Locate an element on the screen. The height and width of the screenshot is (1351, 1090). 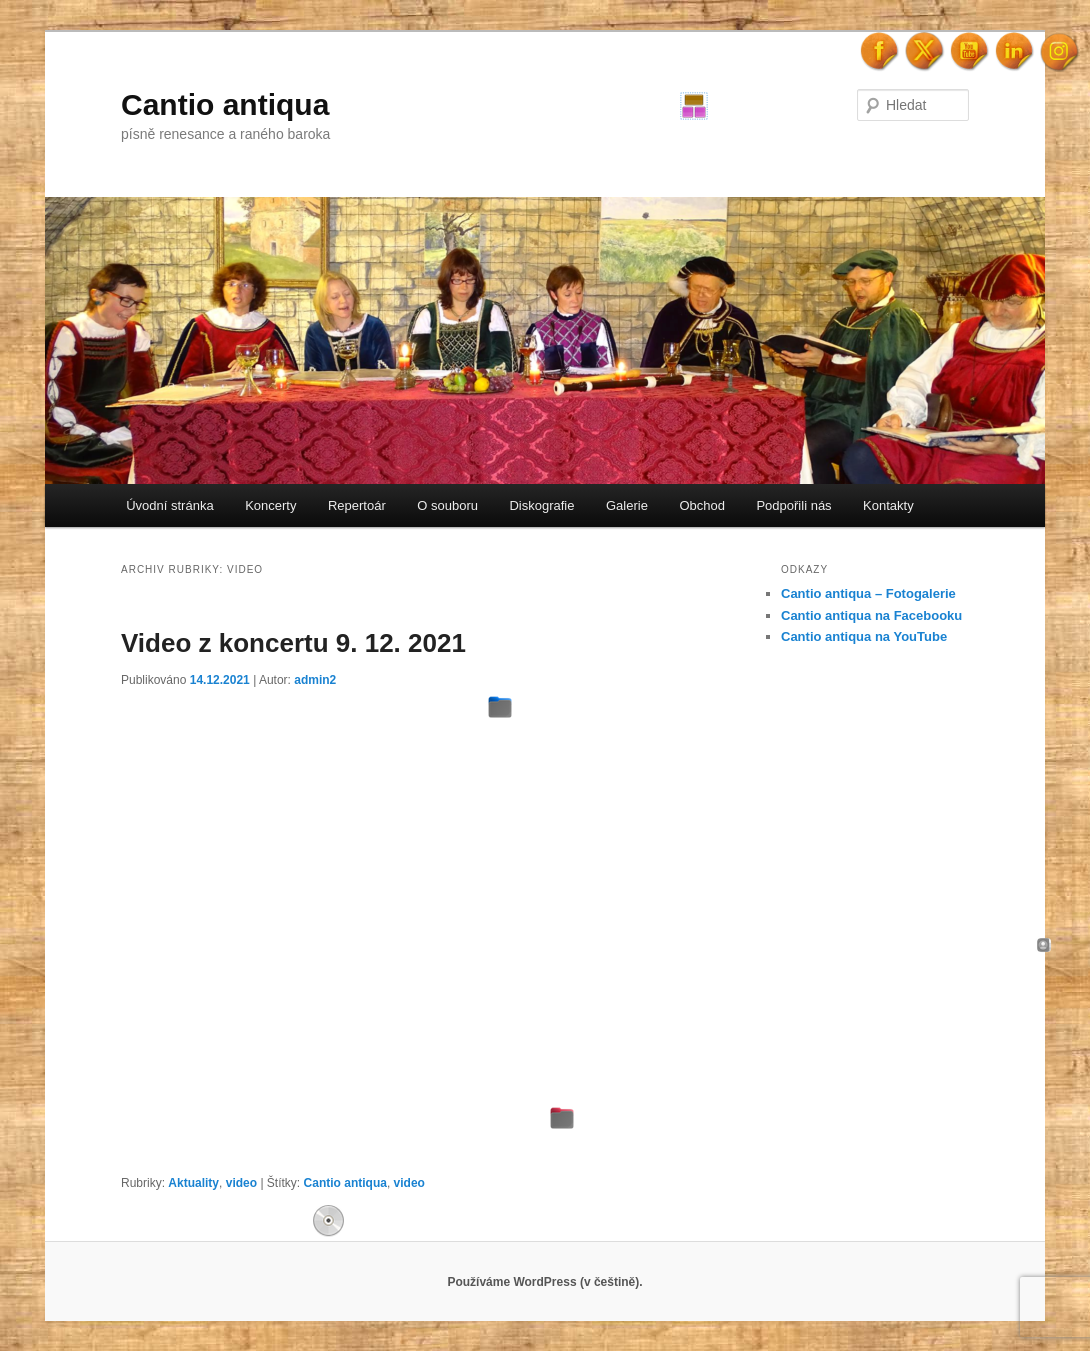
select all items in the current view is located at coordinates (694, 106).